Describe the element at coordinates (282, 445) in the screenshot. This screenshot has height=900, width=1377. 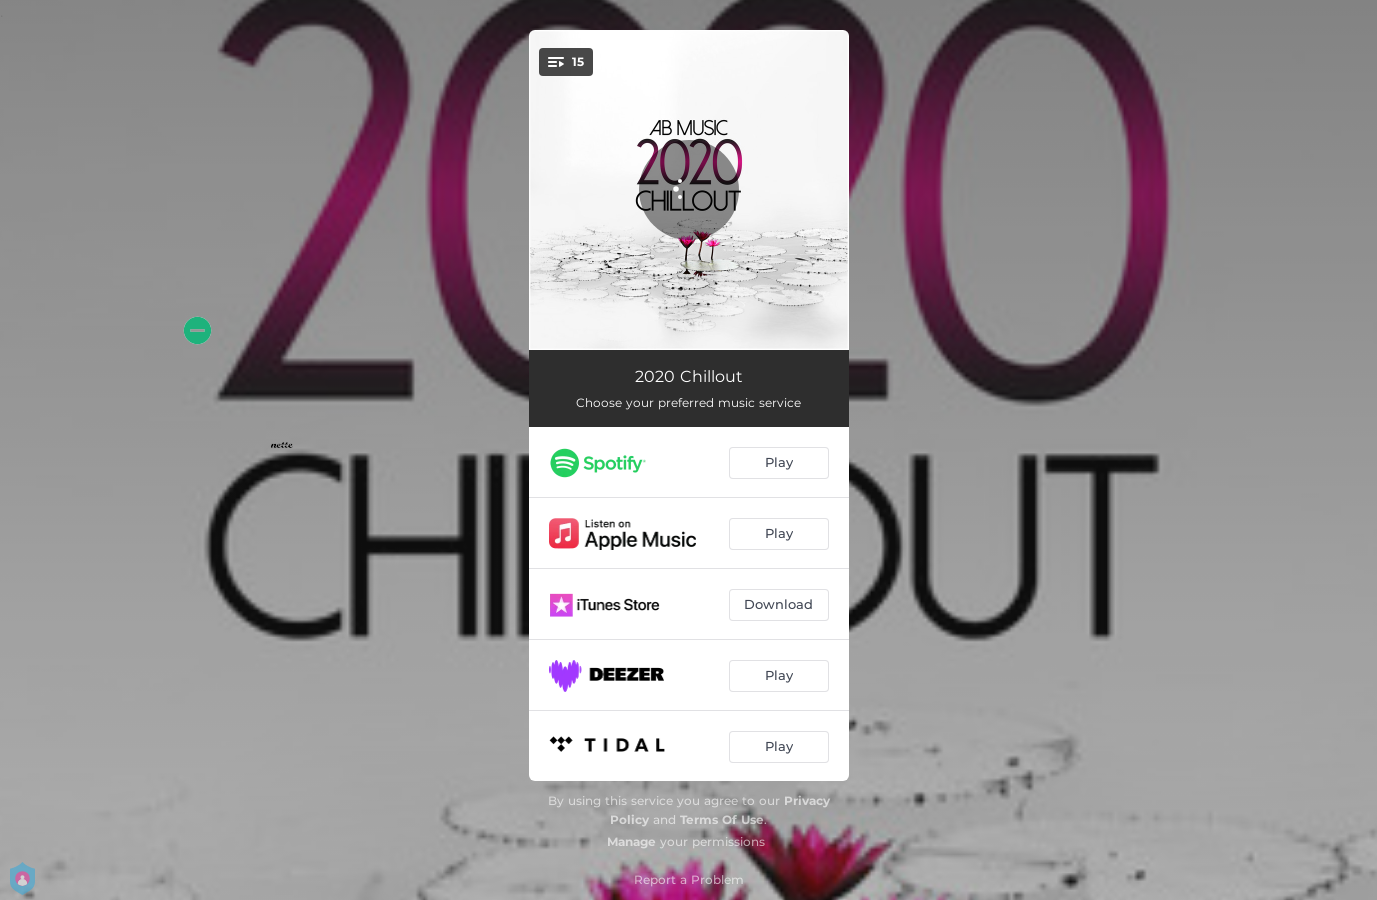
I see `nette framework logo` at that location.